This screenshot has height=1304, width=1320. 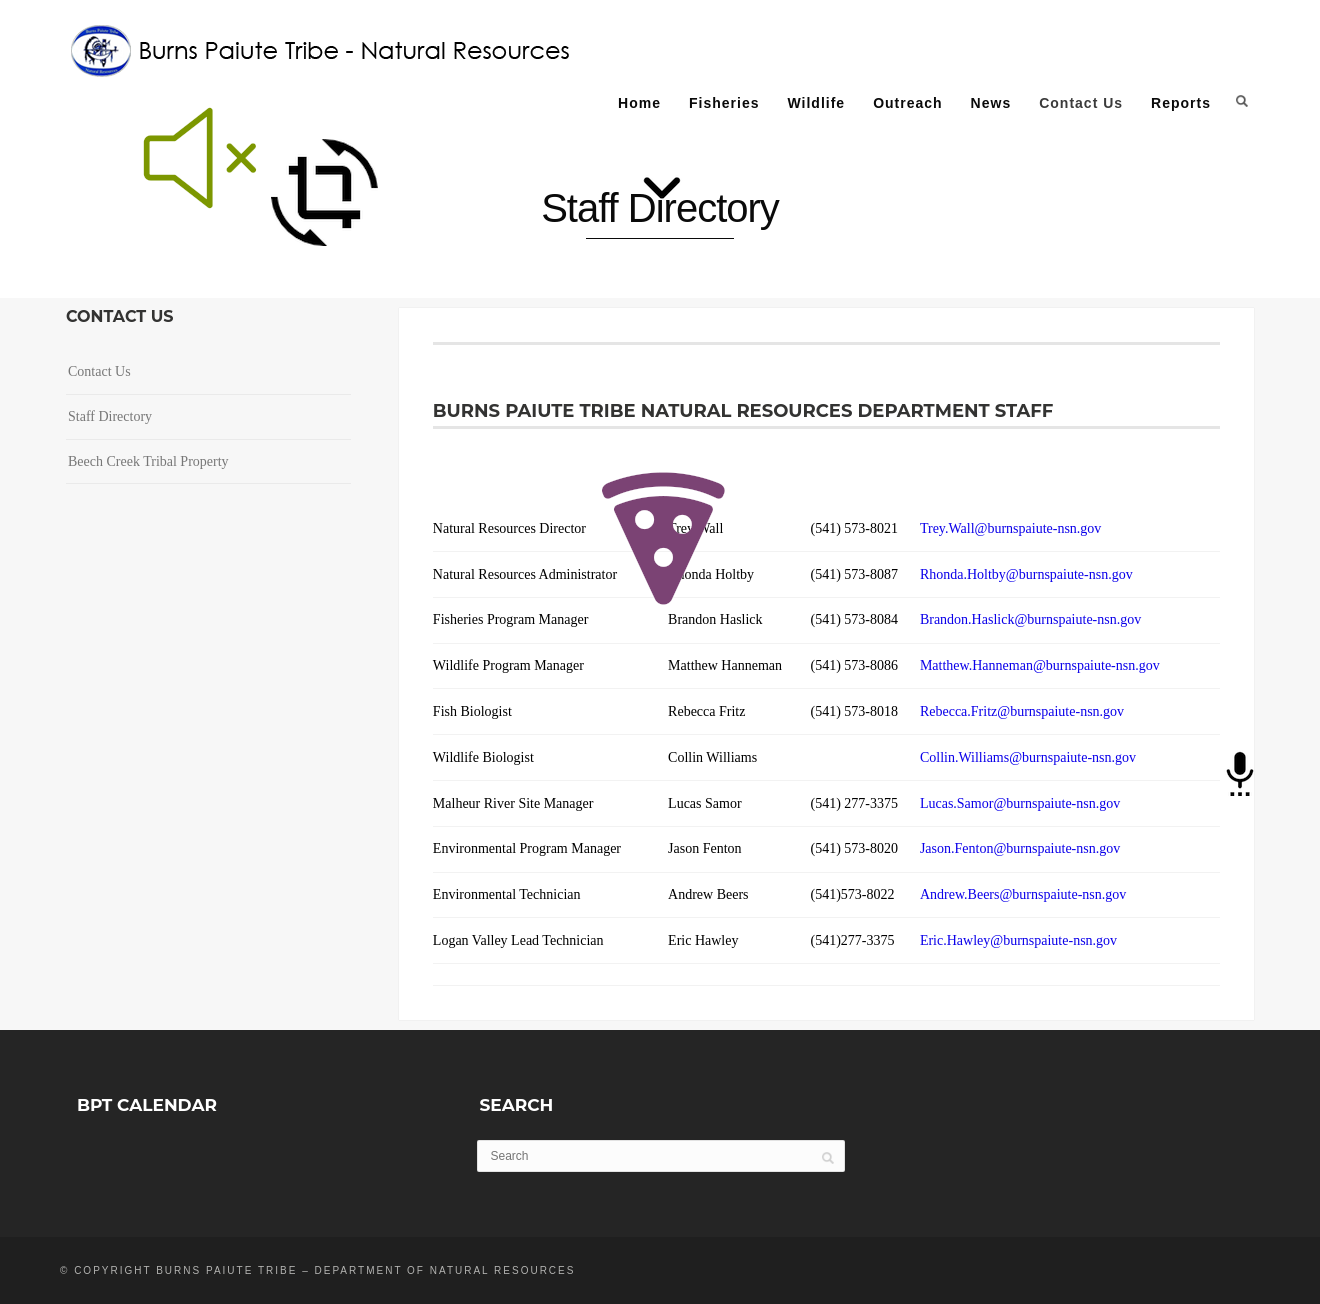 What do you see at coordinates (324, 192) in the screenshot?
I see `rotate and crop an image` at bounding box center [324, 192].